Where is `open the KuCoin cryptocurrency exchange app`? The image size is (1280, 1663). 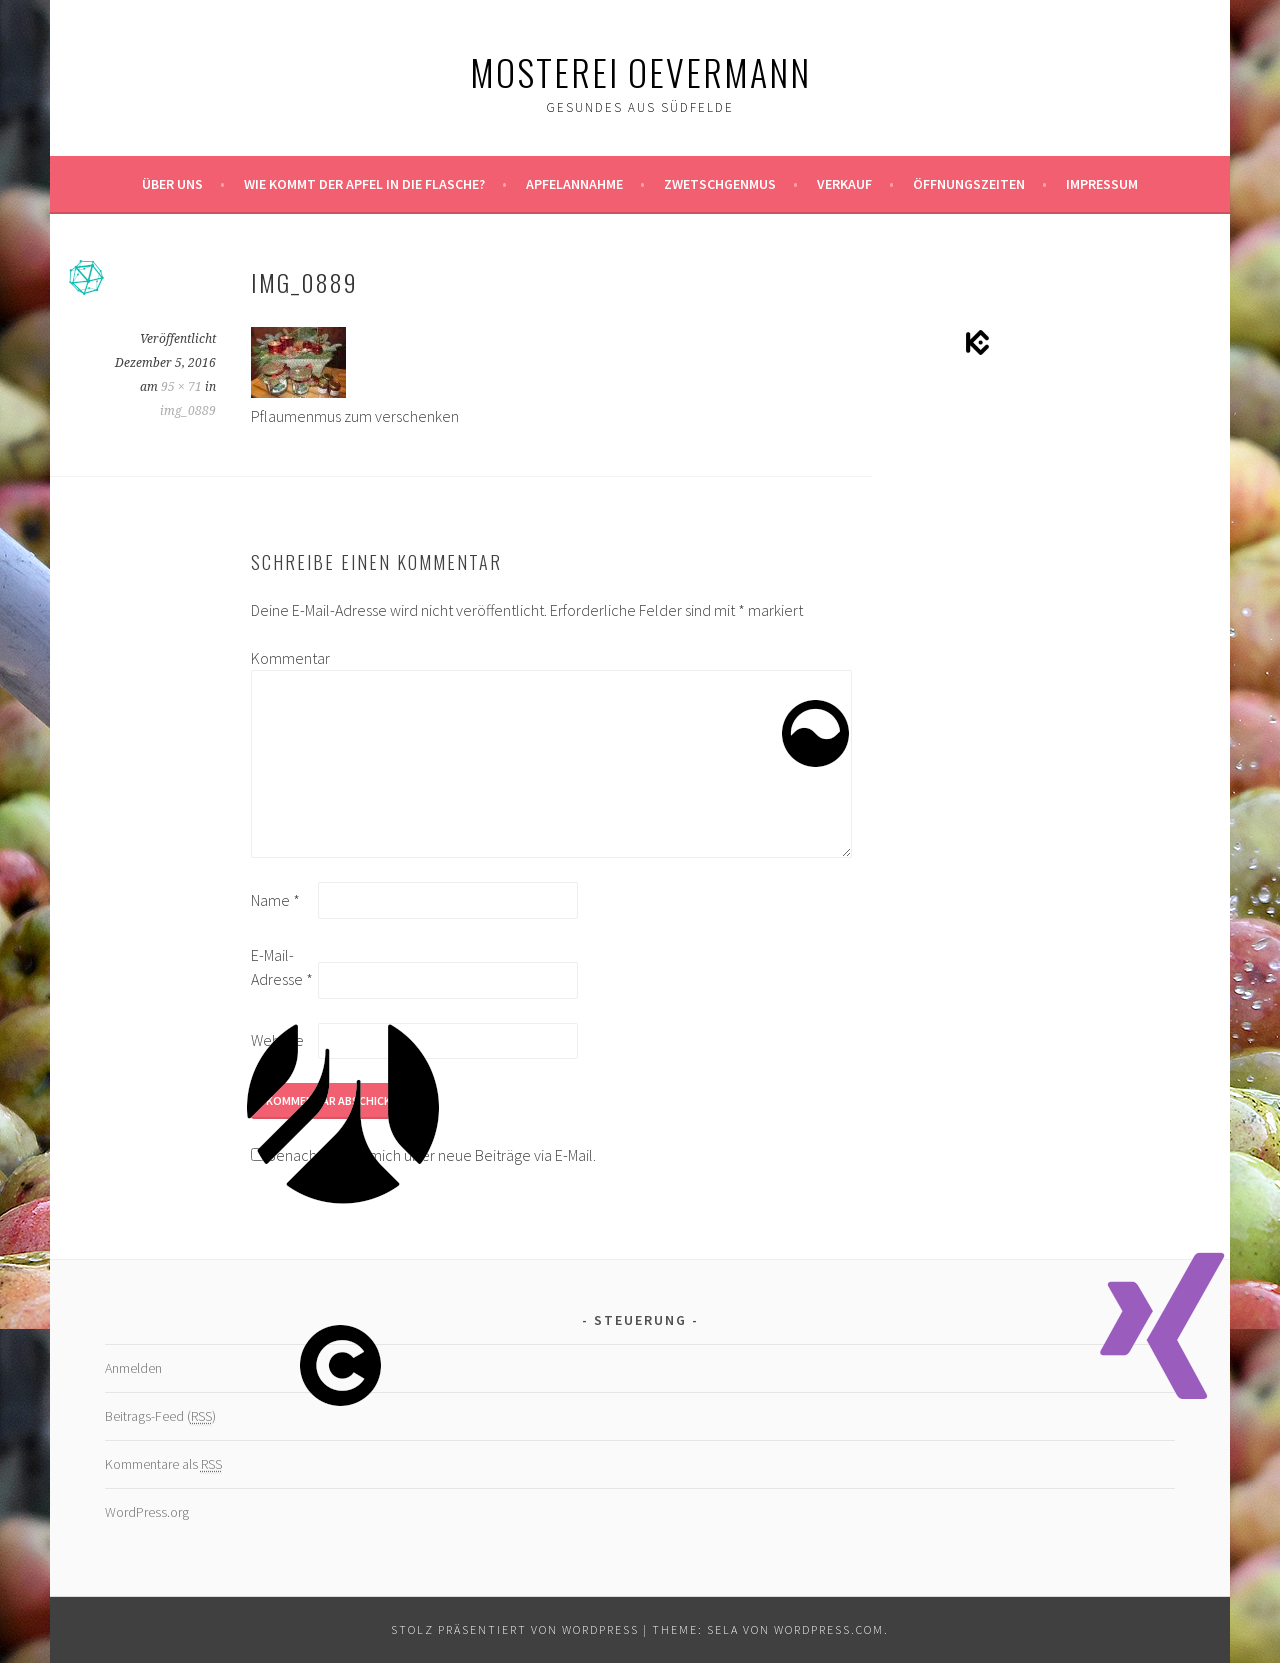
open the KuCoin cryptocurrency exchange app is located at coordinates (977, 342).